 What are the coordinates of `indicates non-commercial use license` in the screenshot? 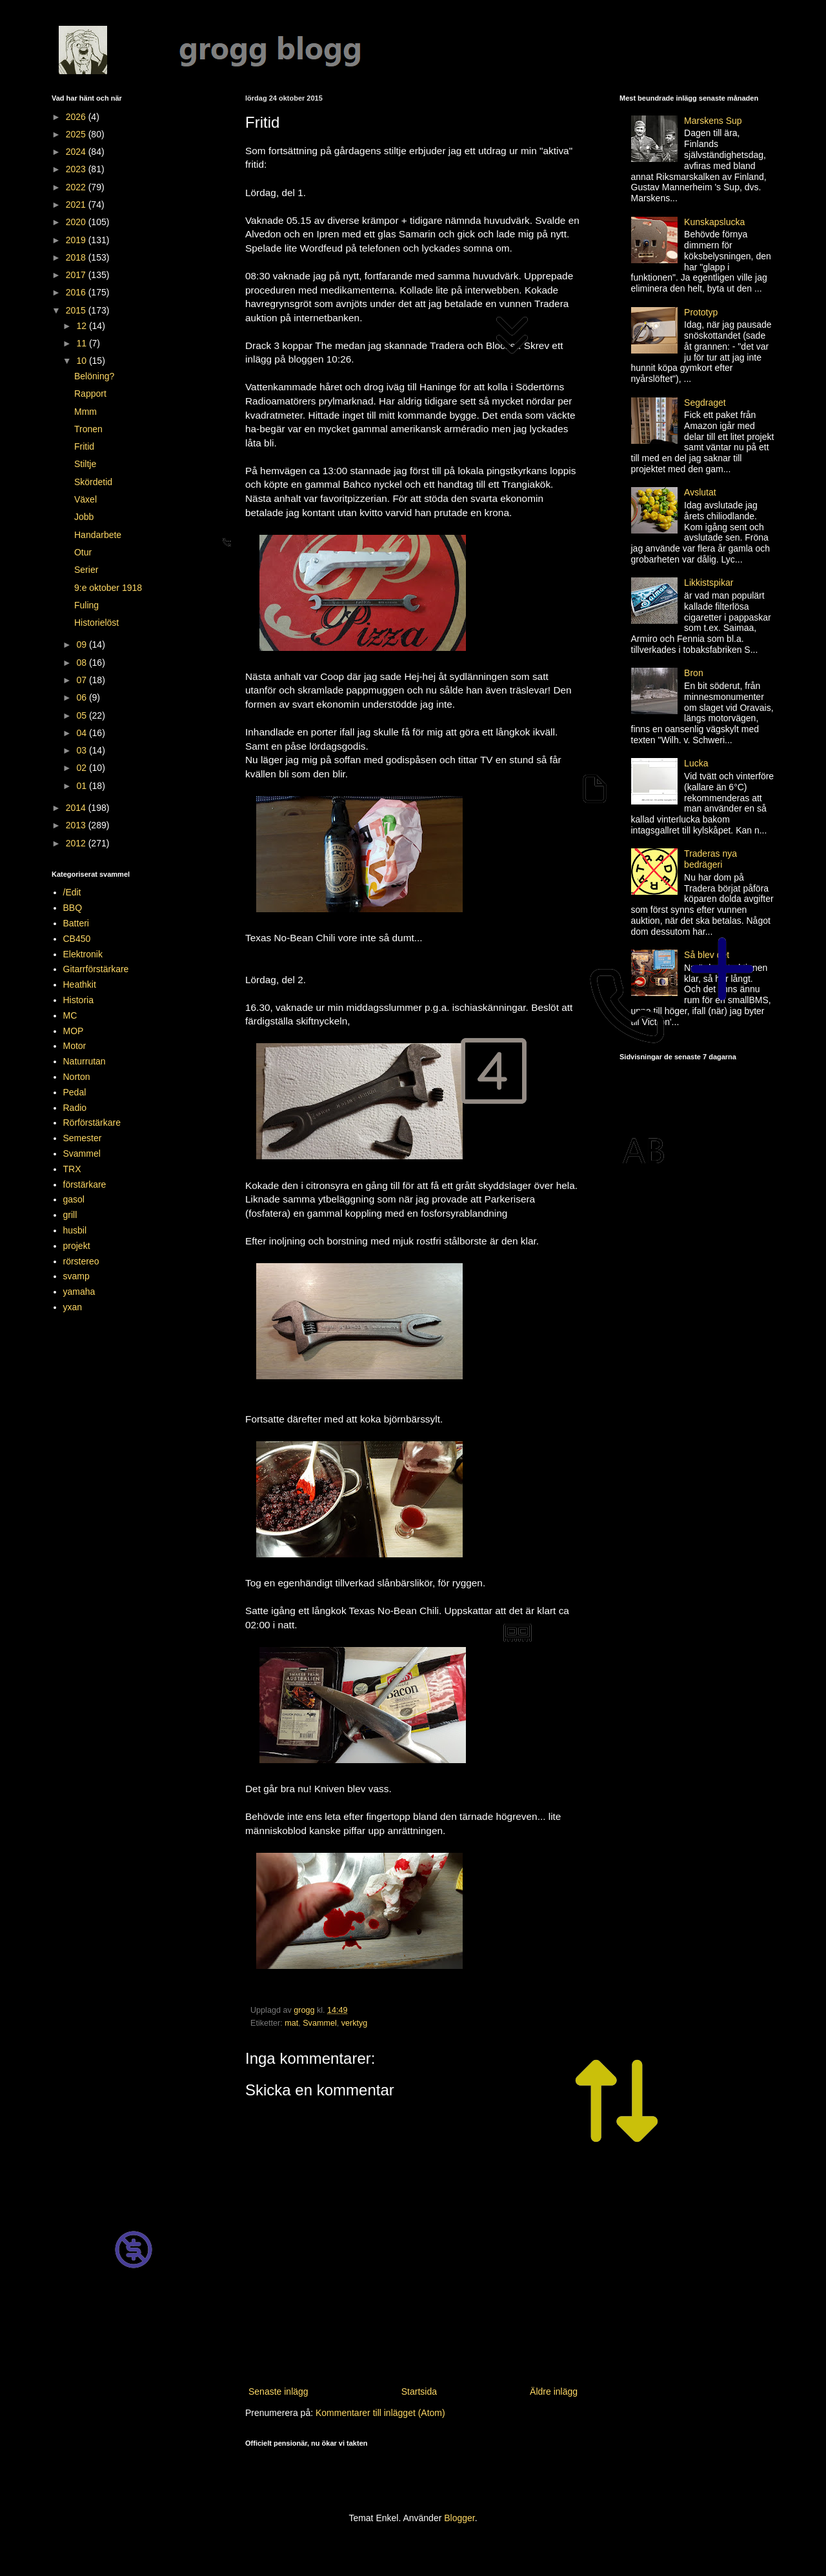 It's located at (134, 2250).